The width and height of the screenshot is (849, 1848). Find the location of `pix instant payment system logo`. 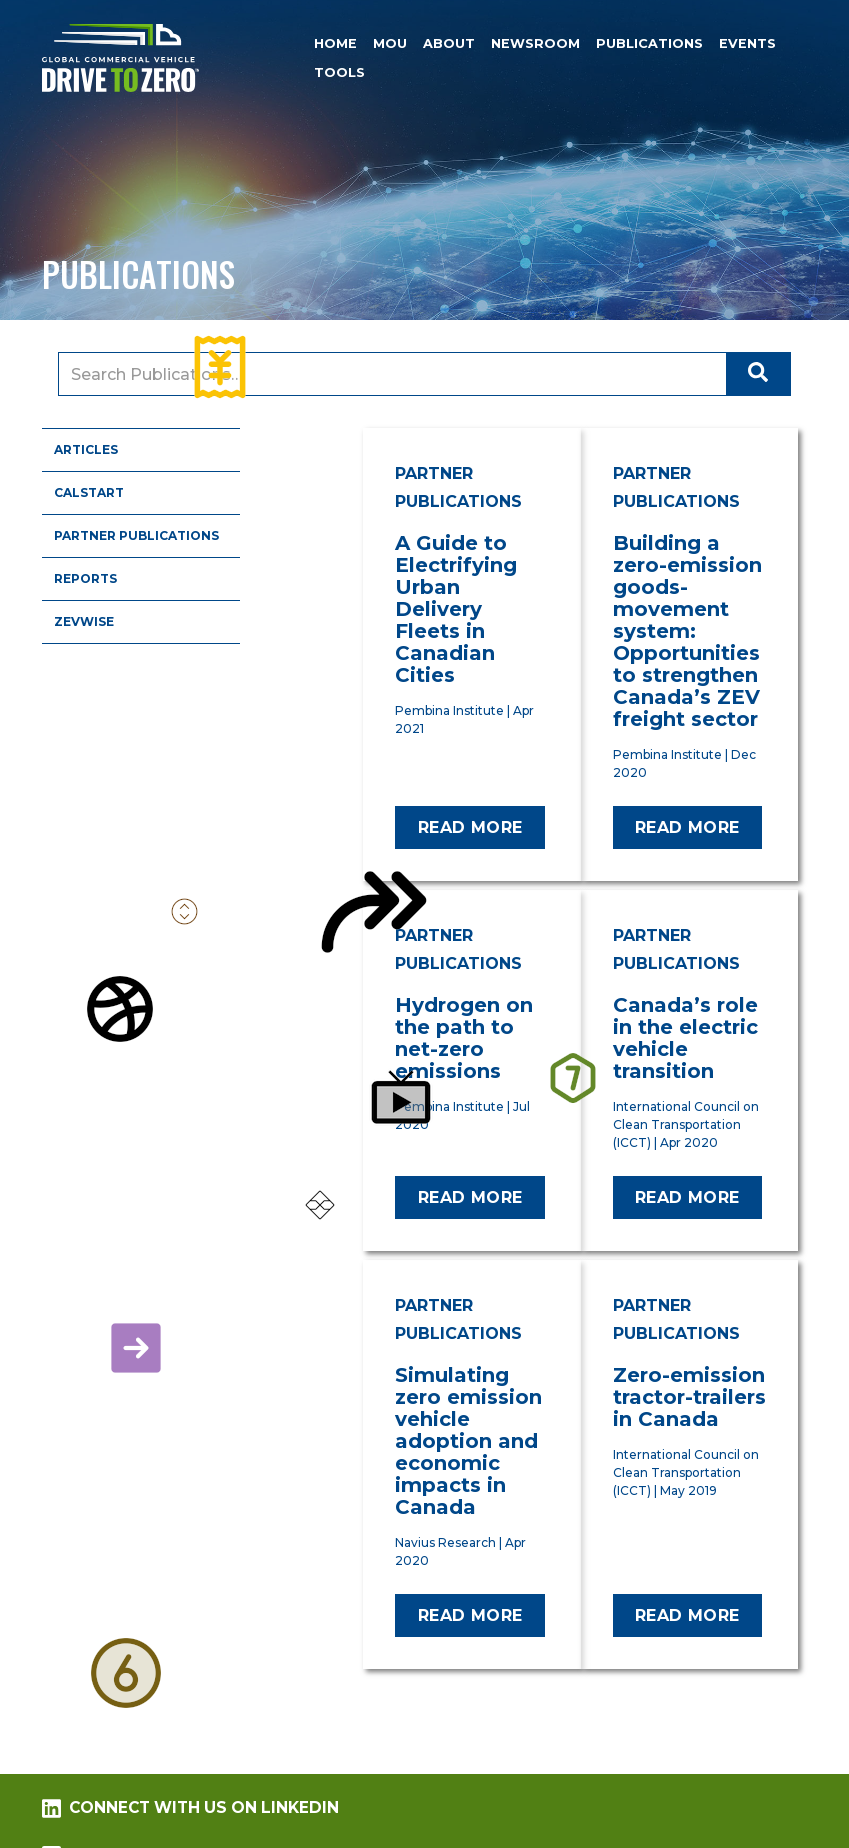

pix instant payment system logo is located at coordinates (320, 1205).